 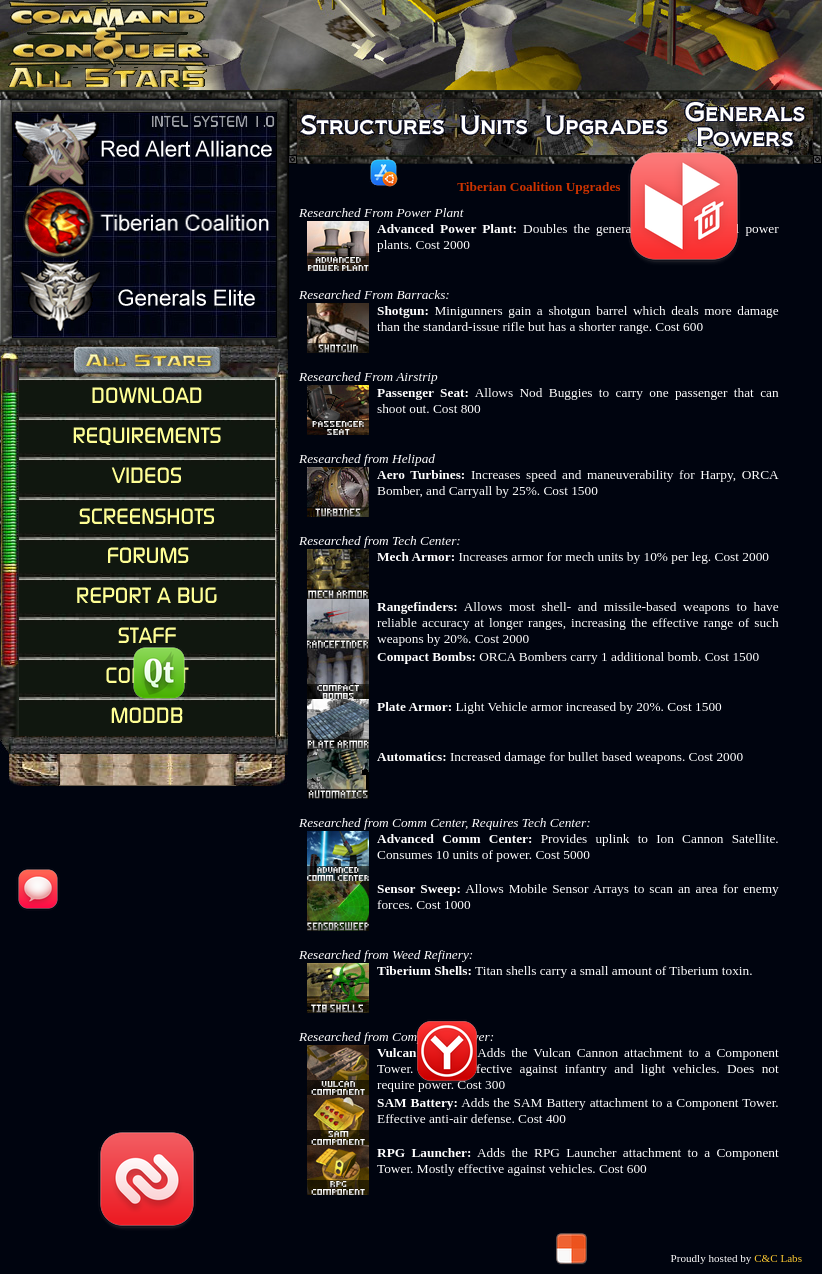 What do you see at coordinates (447, 1051) in the screenshot?
I see `open the Yandex app` at bounding box center [447, 1051].